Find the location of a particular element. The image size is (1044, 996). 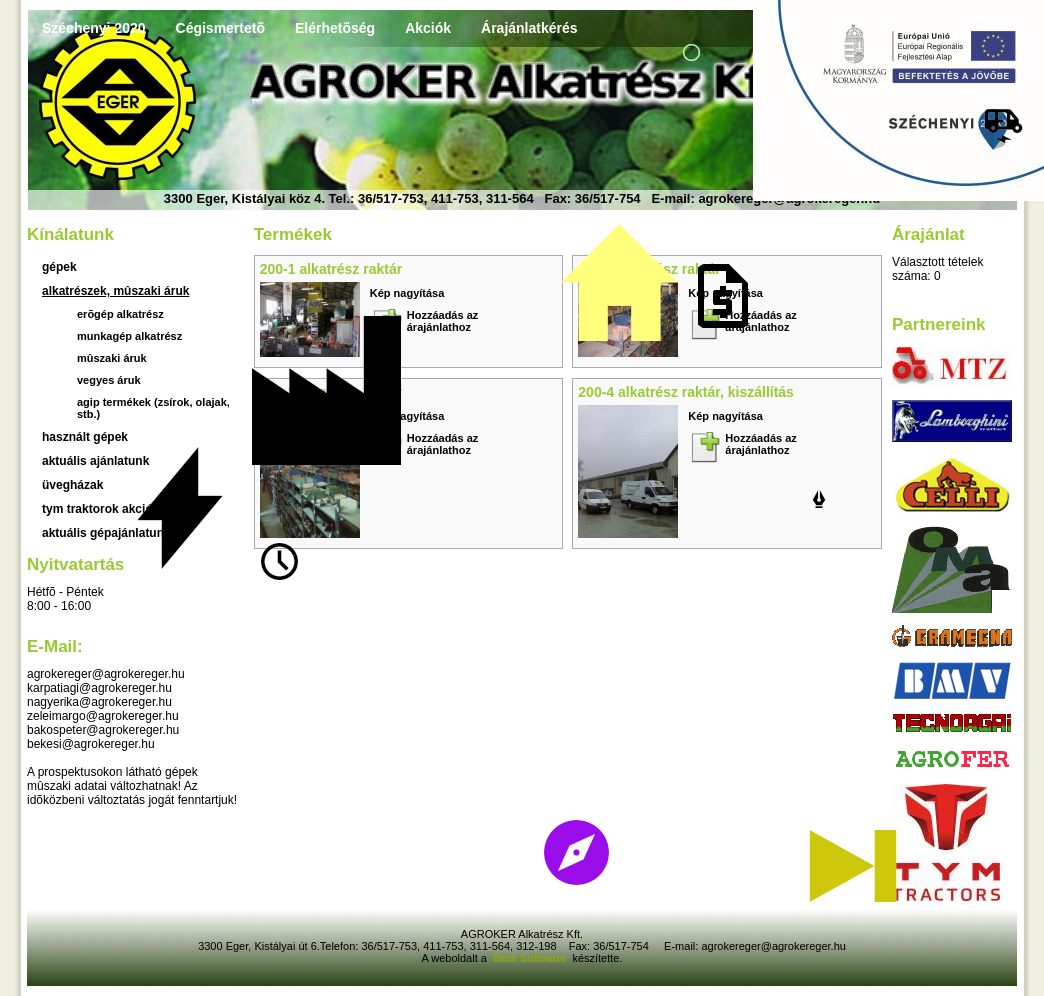

unselected radio button or toggle option is located at coordinates (691, 52).